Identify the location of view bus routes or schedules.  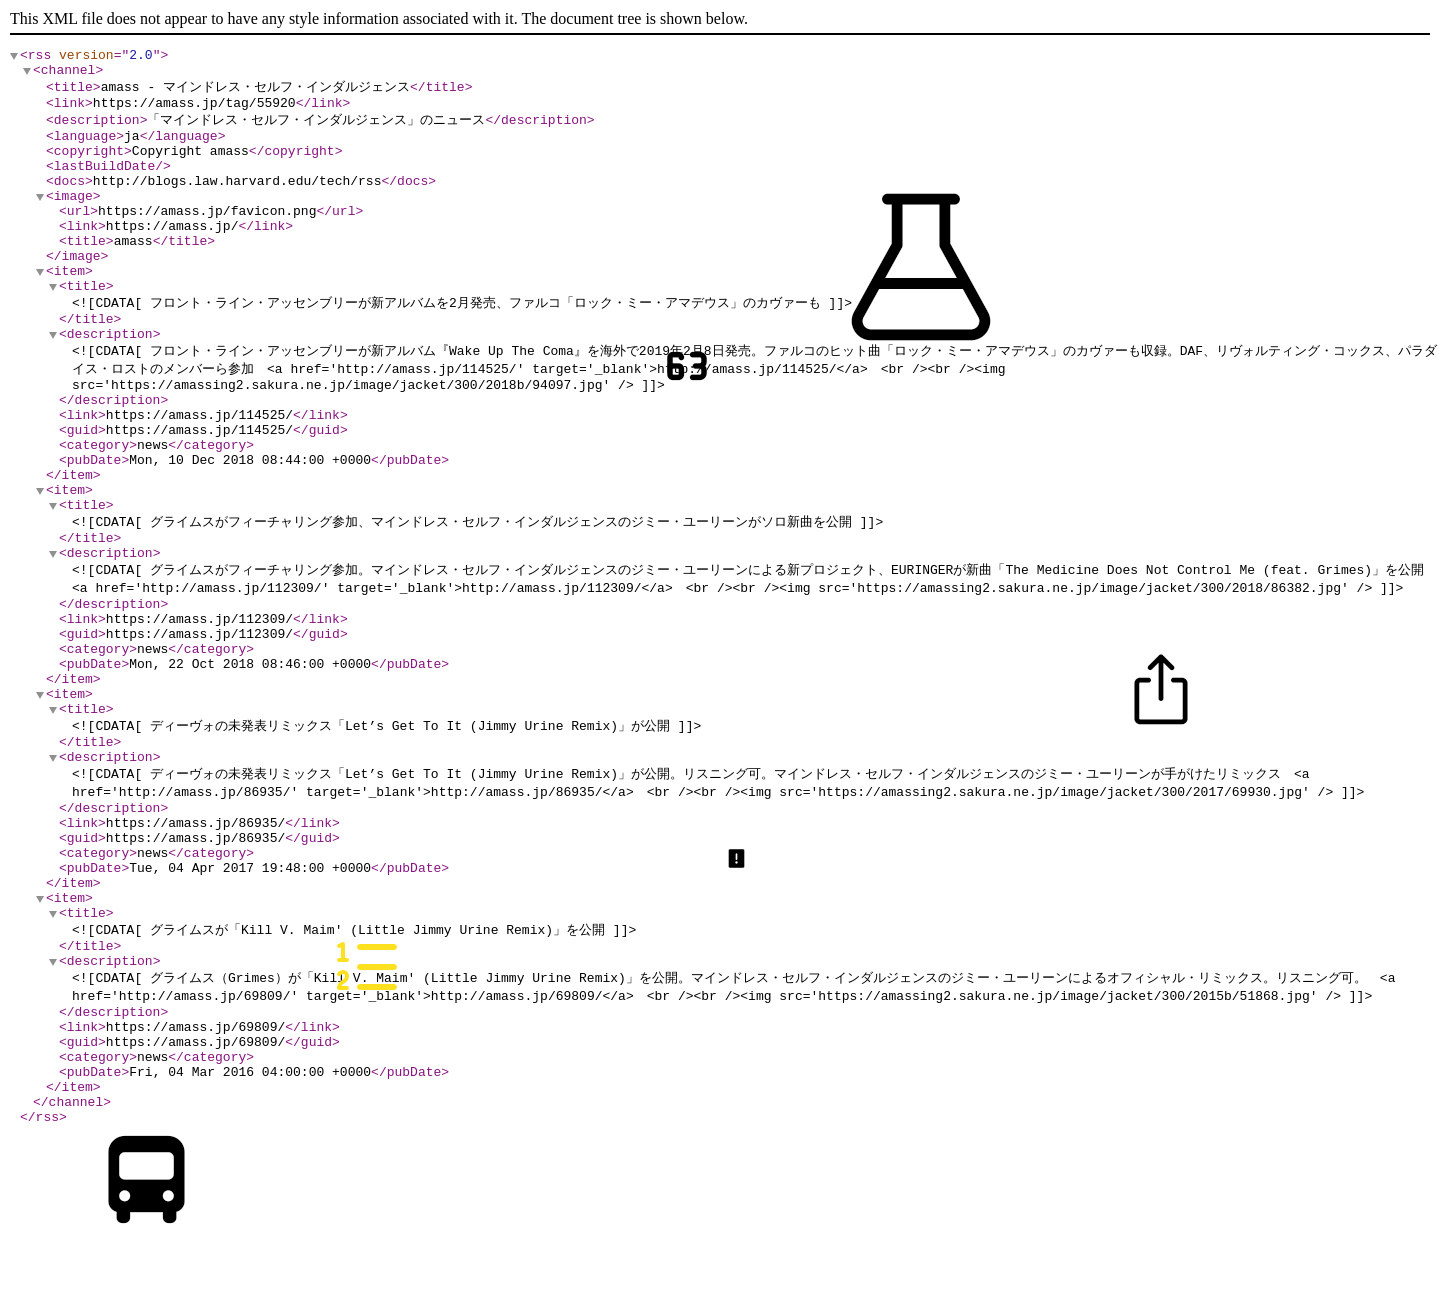
(146, 1179).